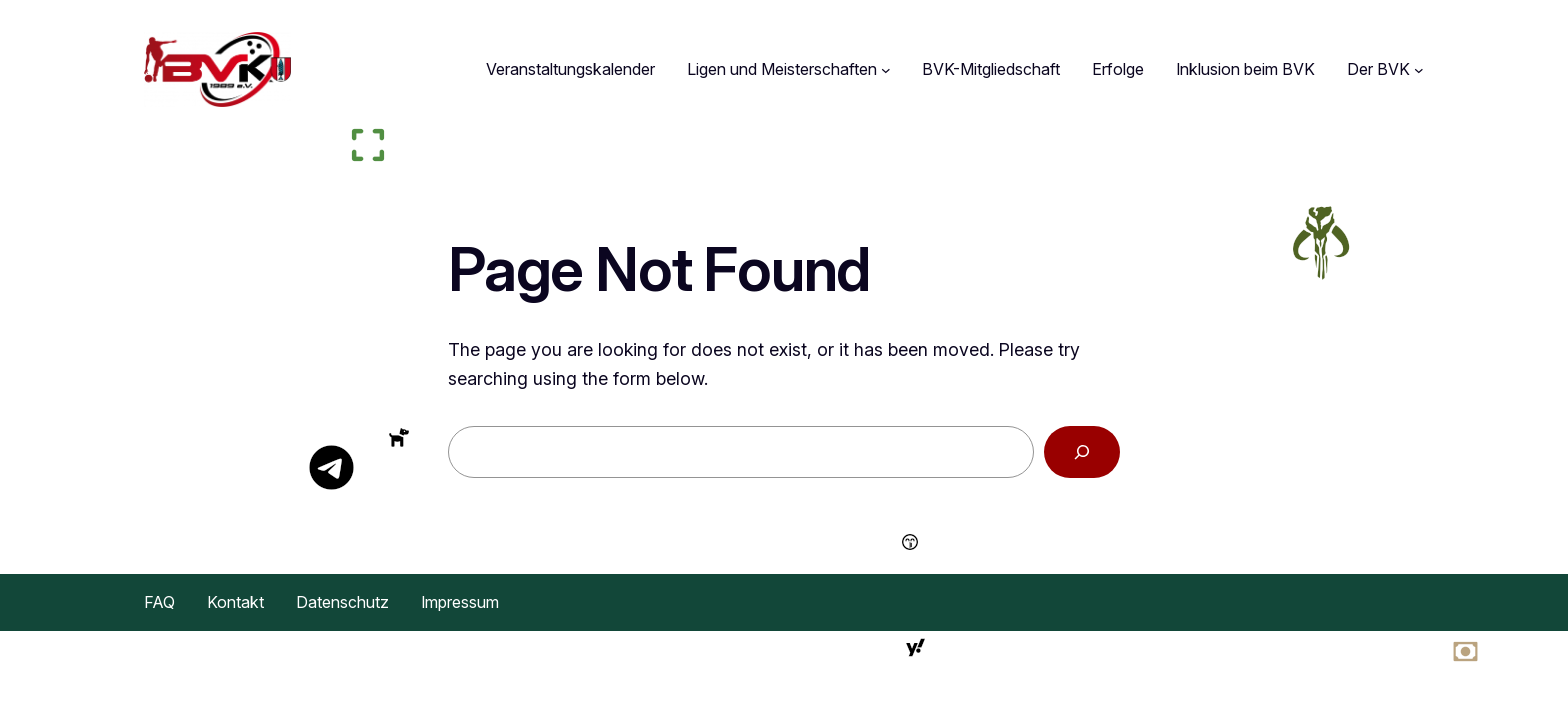 This screenshot has height=720, width=1568. Describe the element at coordinates (331, 467) in the screenshot. I see `open telegram messaging app` at that location.